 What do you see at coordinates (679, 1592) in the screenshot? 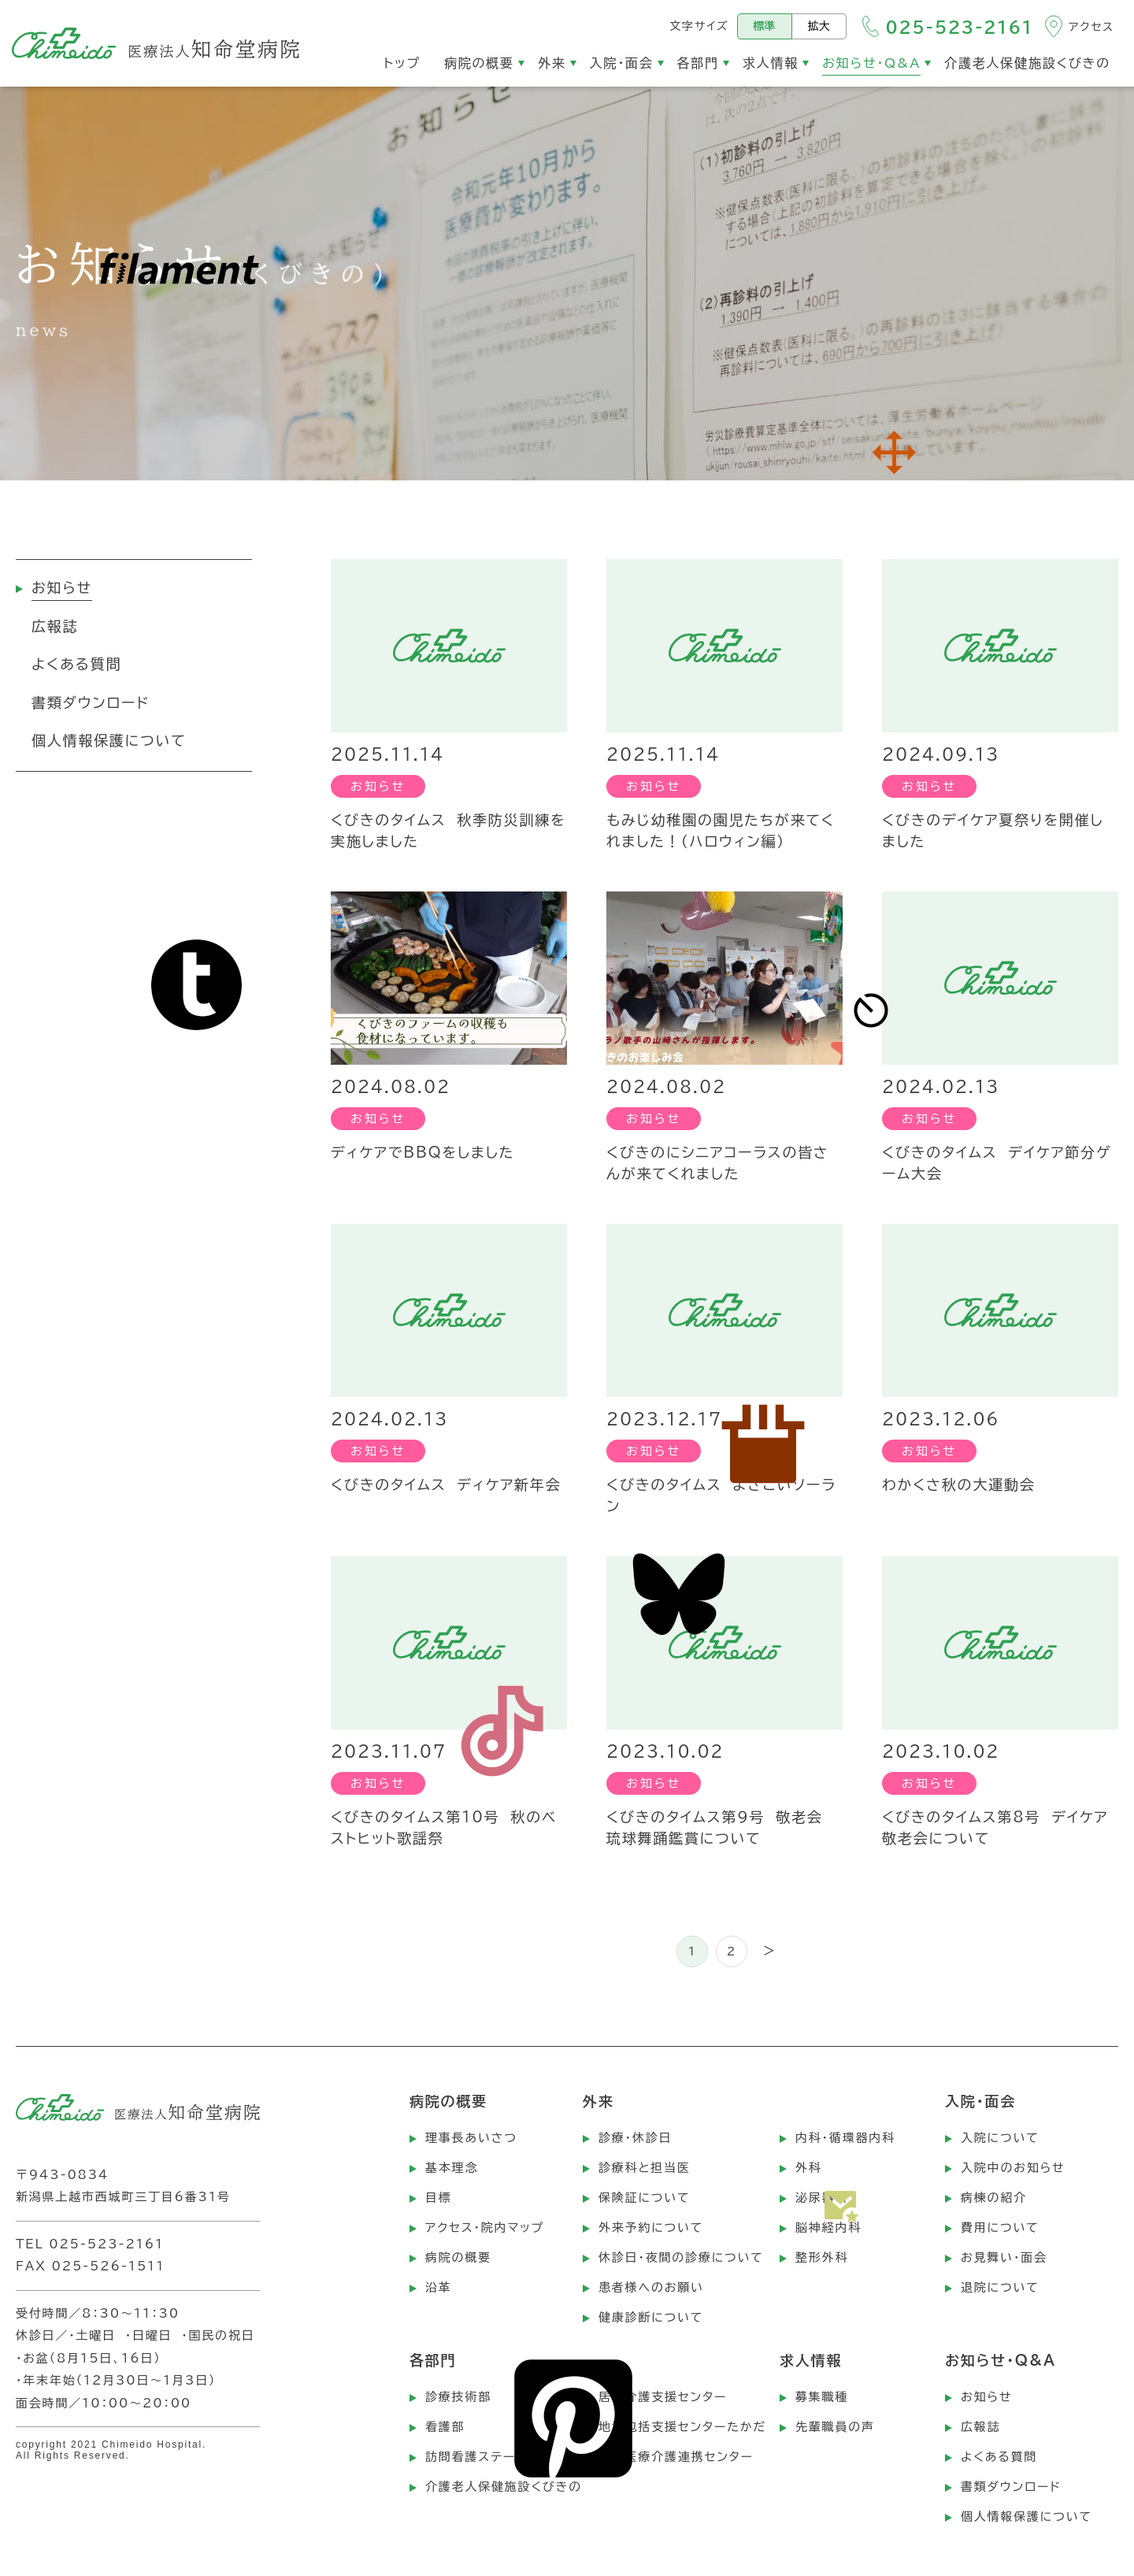
I see `open the Bluesky app` at bounding box center [679, 1592].